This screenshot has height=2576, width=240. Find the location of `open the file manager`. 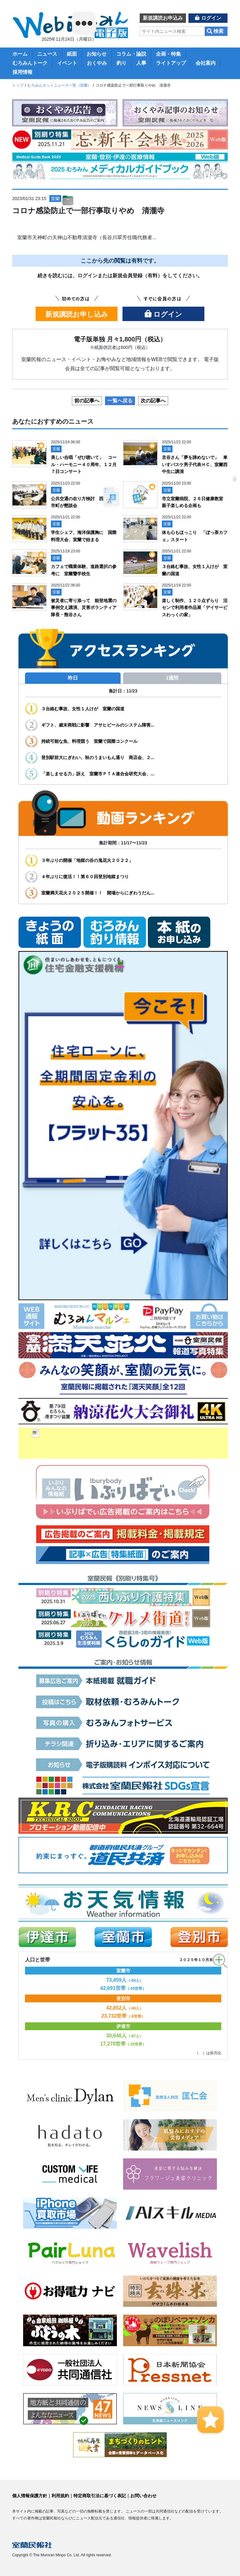

open the file manager is located at coordinates (68, 200).